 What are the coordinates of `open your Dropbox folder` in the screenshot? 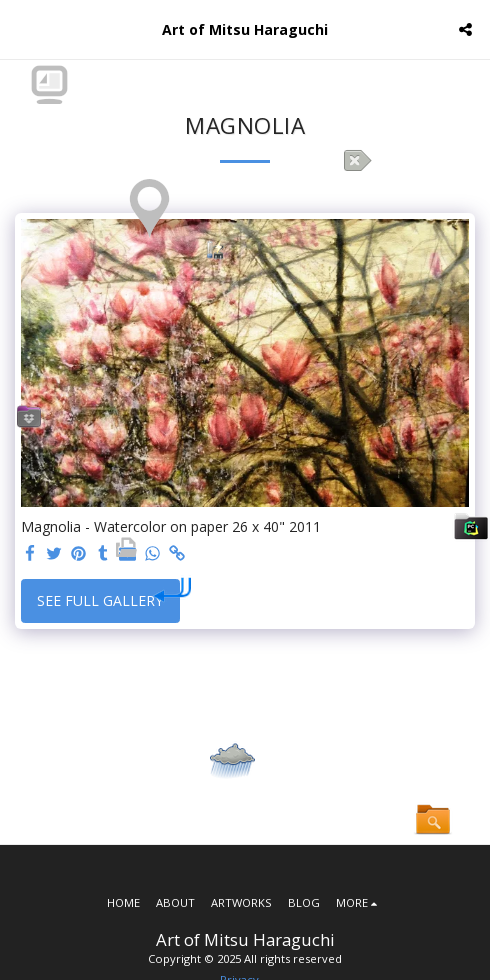 It's located at (29, 416).